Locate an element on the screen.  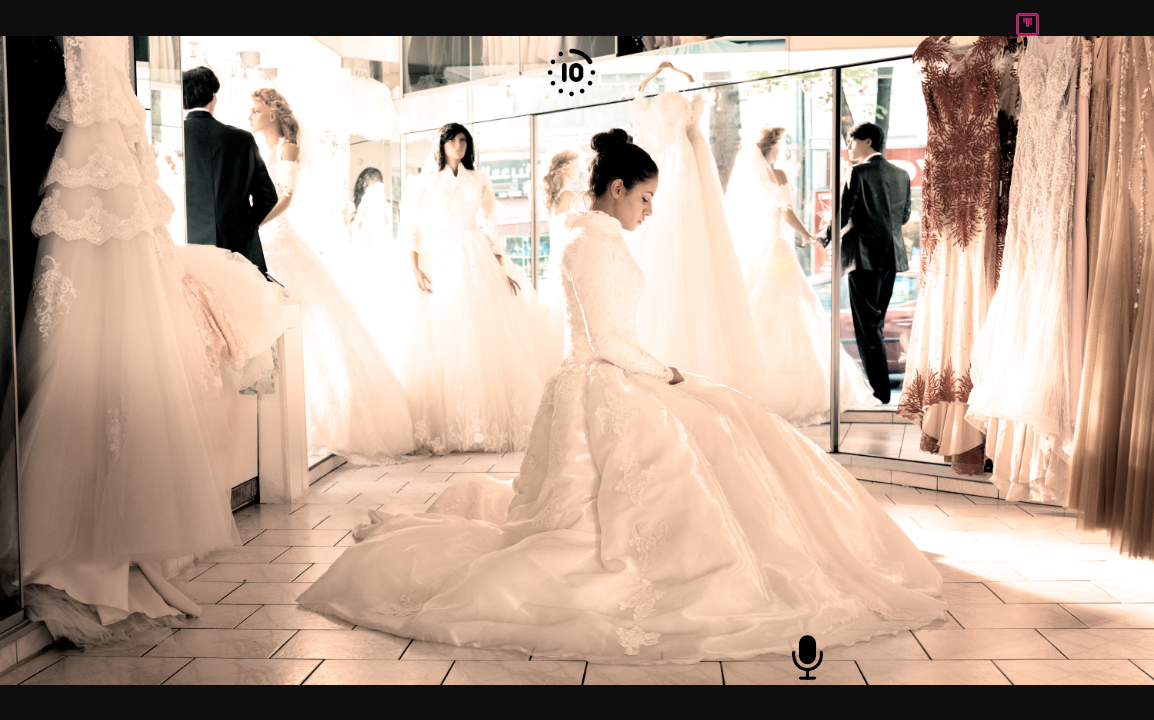
set a 10-second timer or countdown is located at coordinates (571, 72).